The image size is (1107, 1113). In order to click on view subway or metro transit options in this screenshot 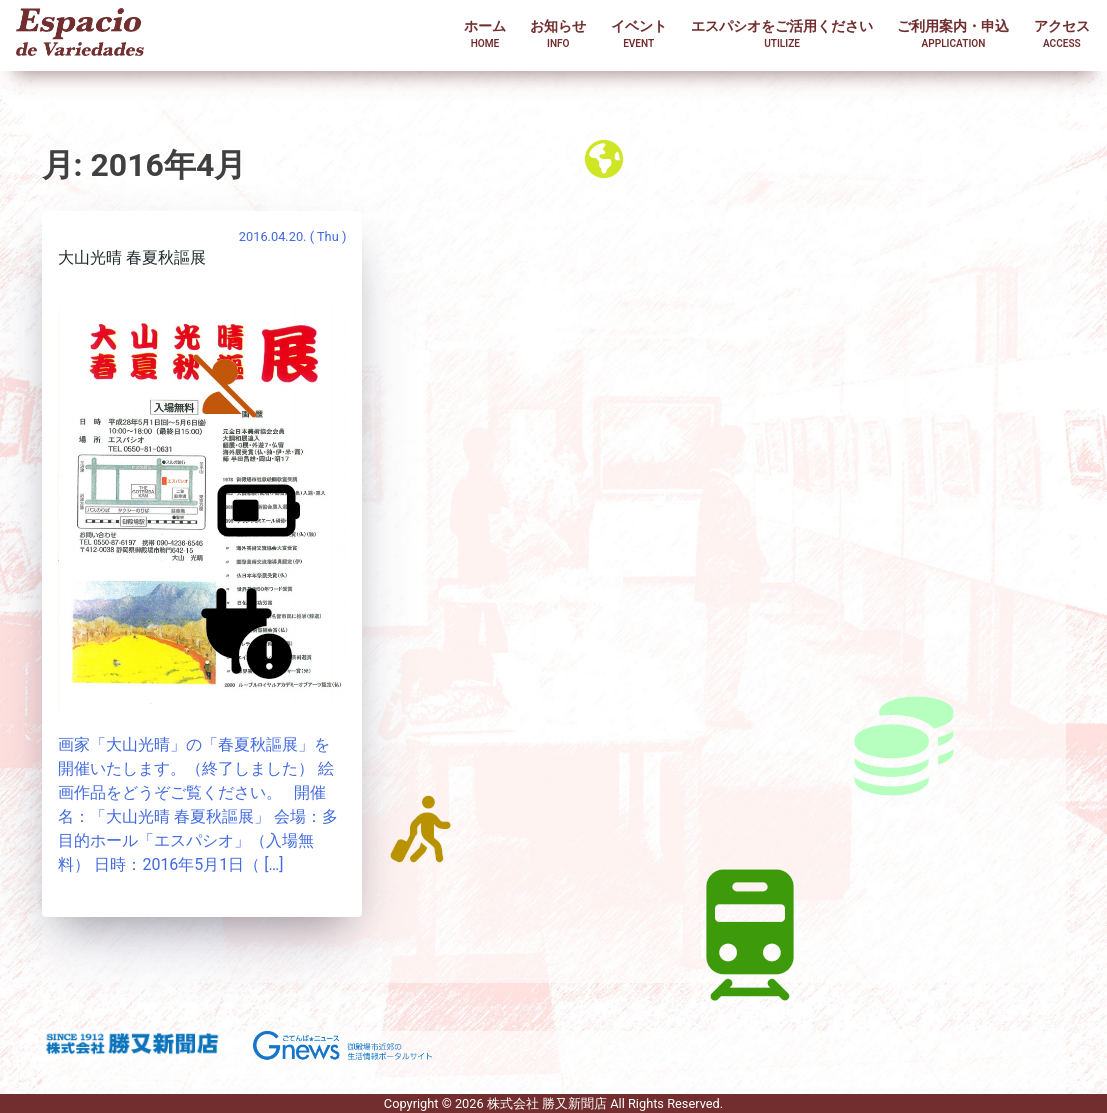, I will do `click(750, 935)`.